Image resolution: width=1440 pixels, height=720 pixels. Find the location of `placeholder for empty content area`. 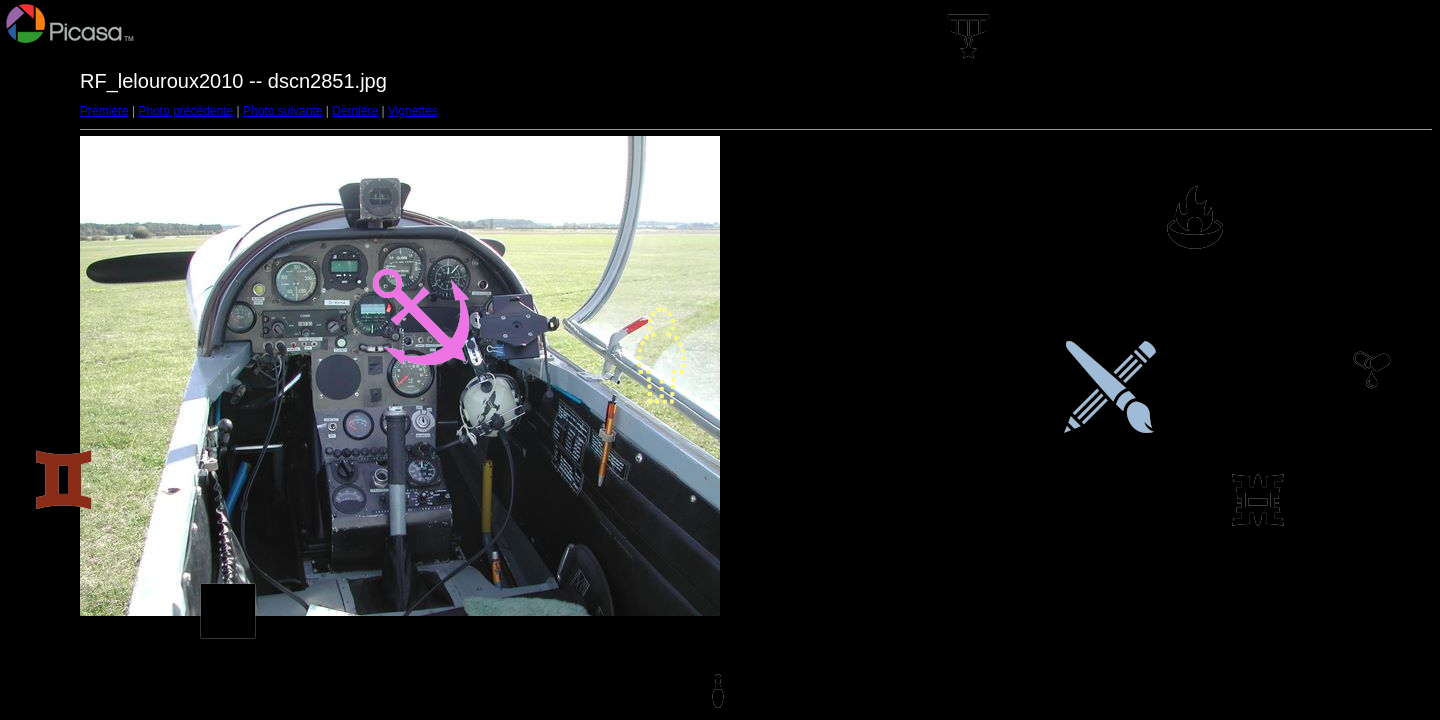

placeholder for empty content area is located at coordinates (228, 611).